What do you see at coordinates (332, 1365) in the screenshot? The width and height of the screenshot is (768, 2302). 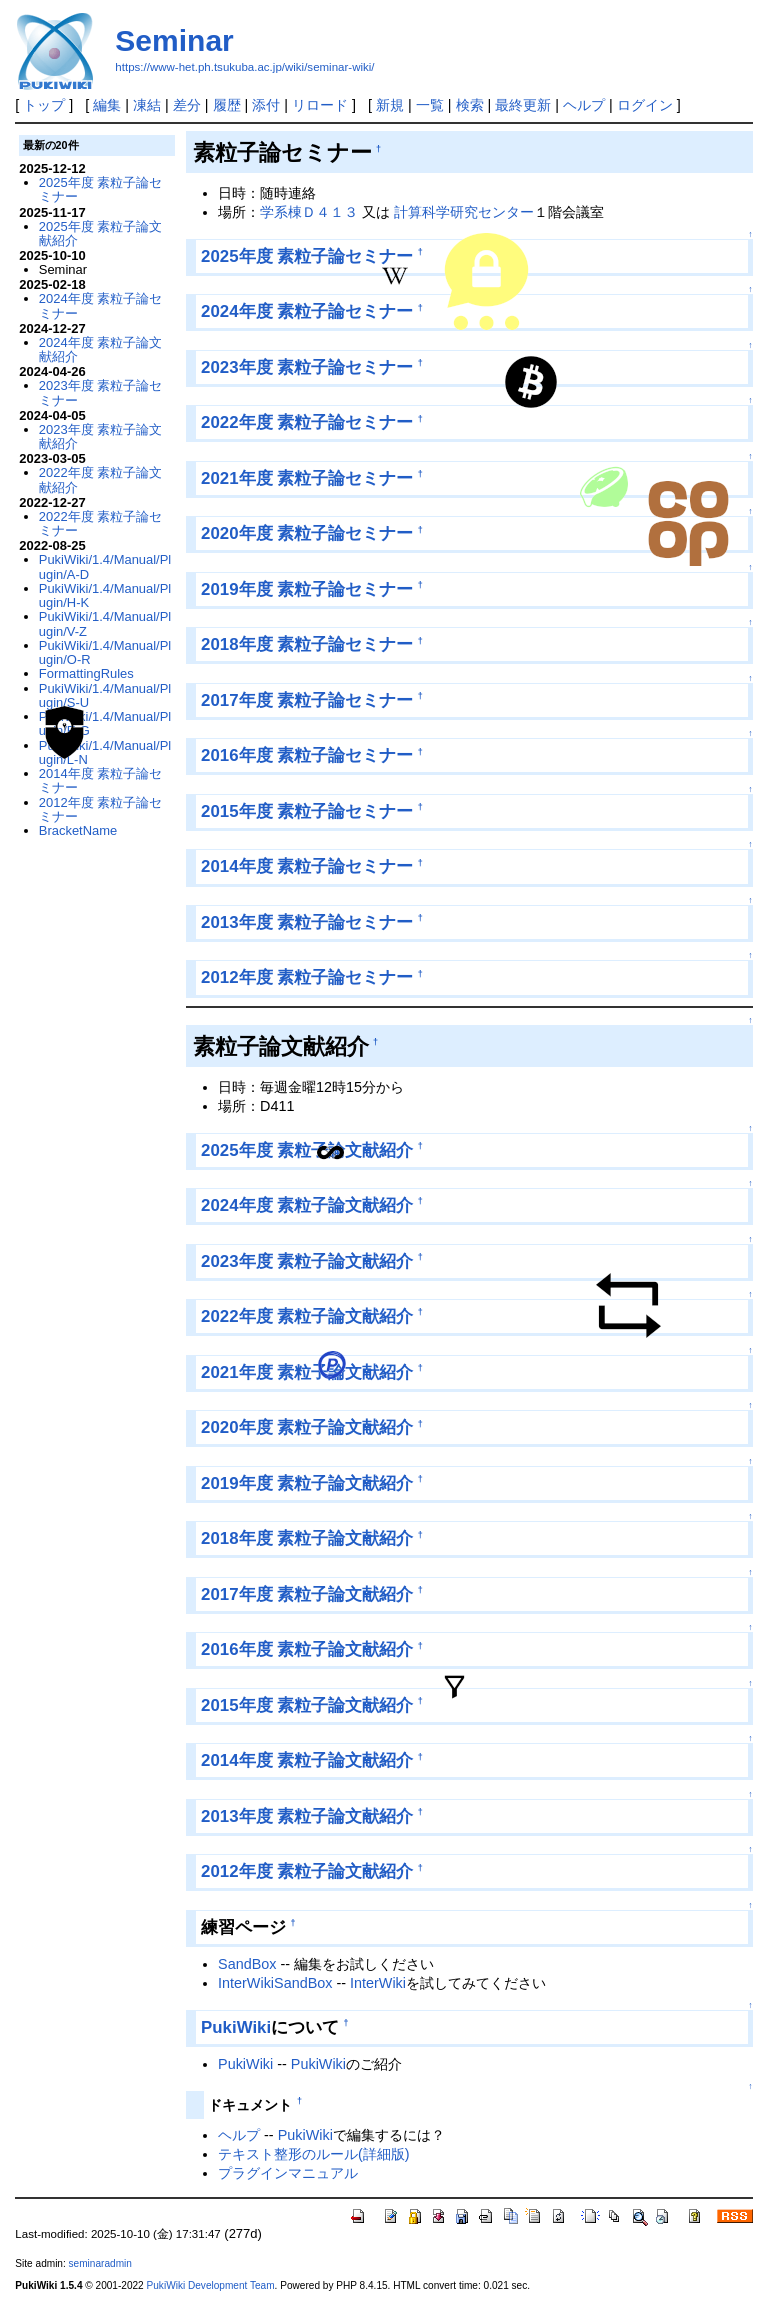 I see `open Paperspace cloud computing platform` at bounding box center [332, 1365].